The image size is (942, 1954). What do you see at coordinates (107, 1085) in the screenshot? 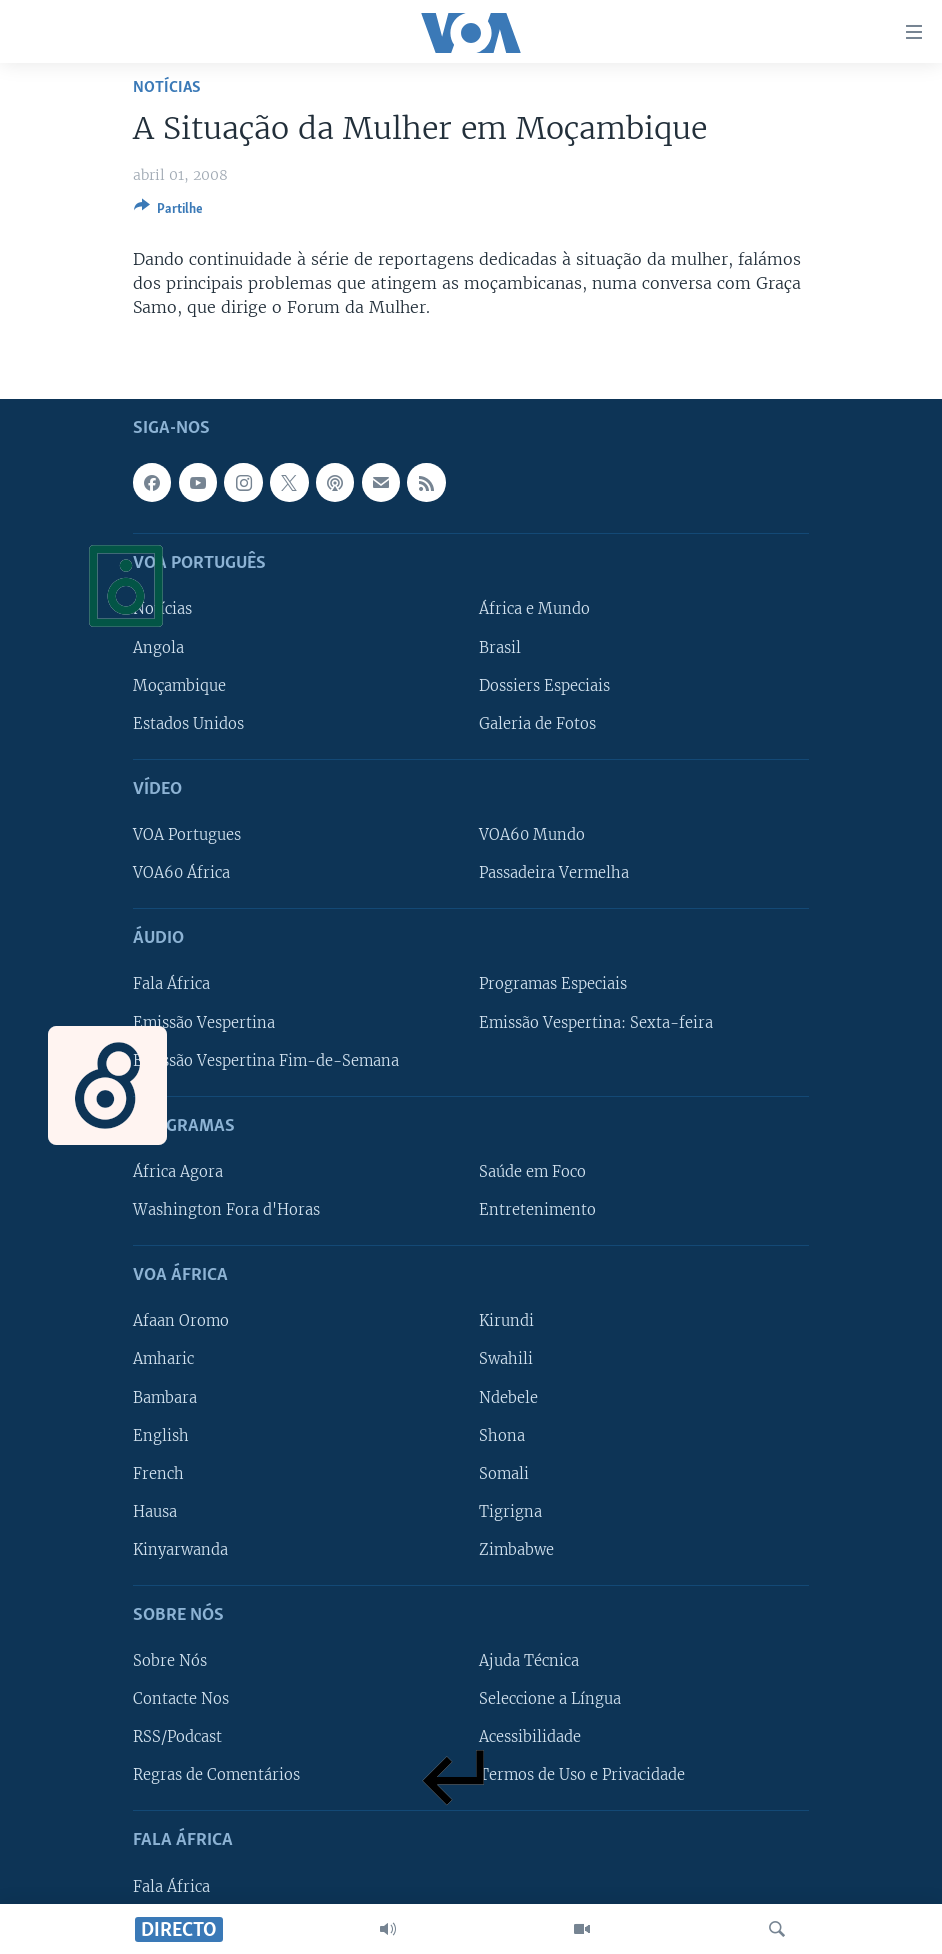
I see `open the Max streaming app` at bounding box center [107, 1085].